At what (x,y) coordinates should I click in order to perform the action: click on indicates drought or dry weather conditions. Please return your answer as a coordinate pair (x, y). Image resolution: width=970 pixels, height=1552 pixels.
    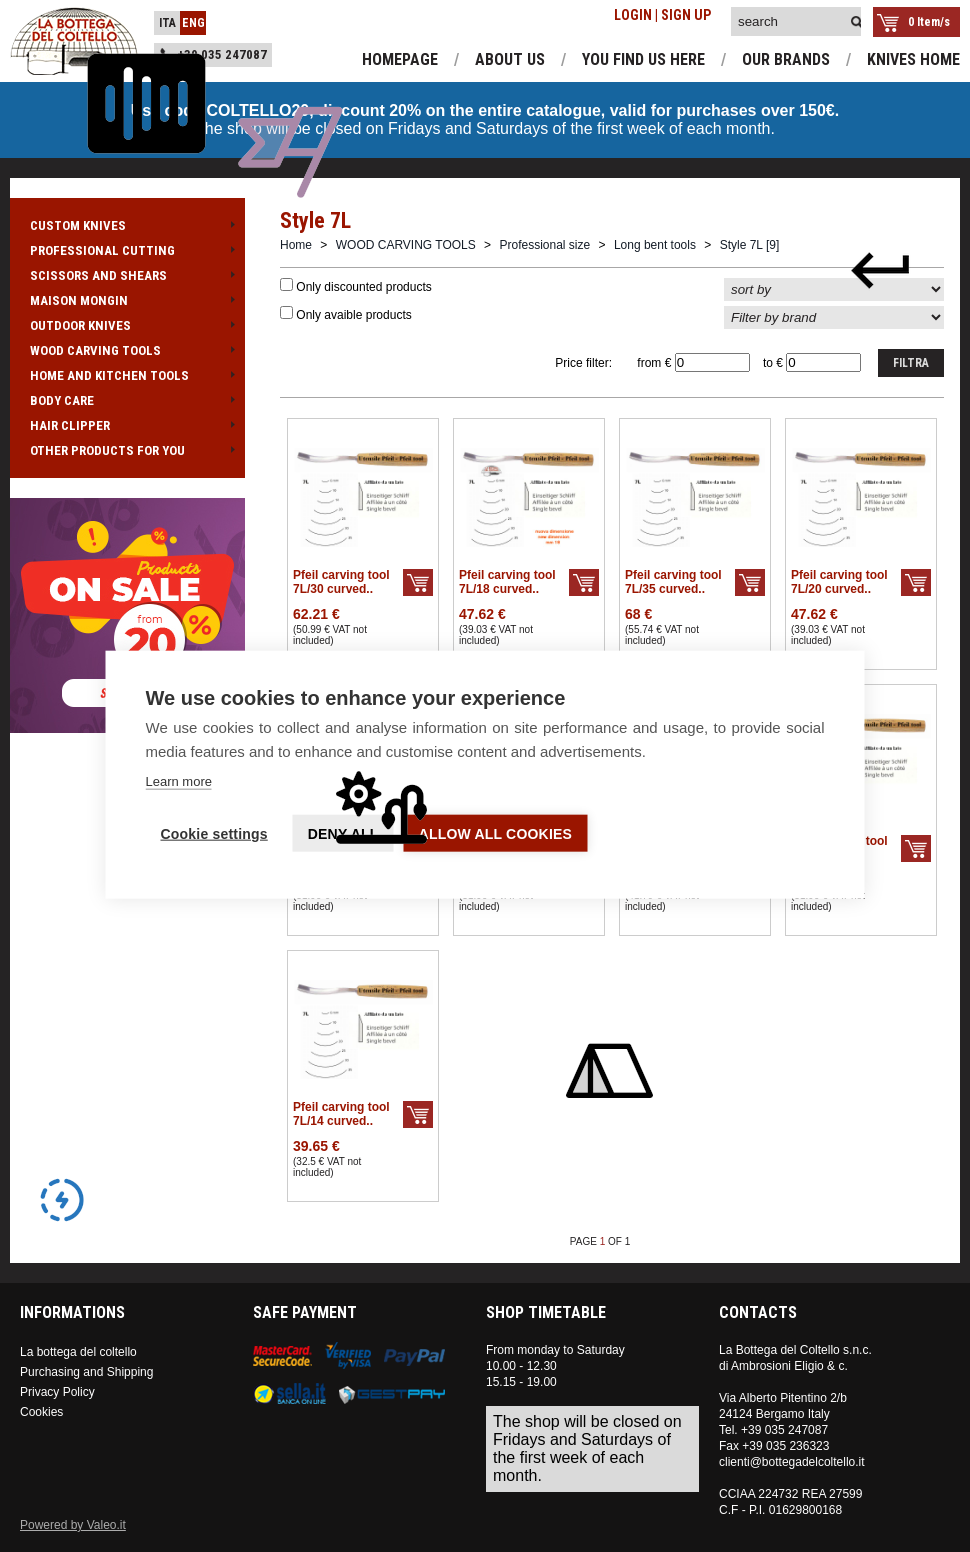
    Looking at the image, I should click on (381, 807).